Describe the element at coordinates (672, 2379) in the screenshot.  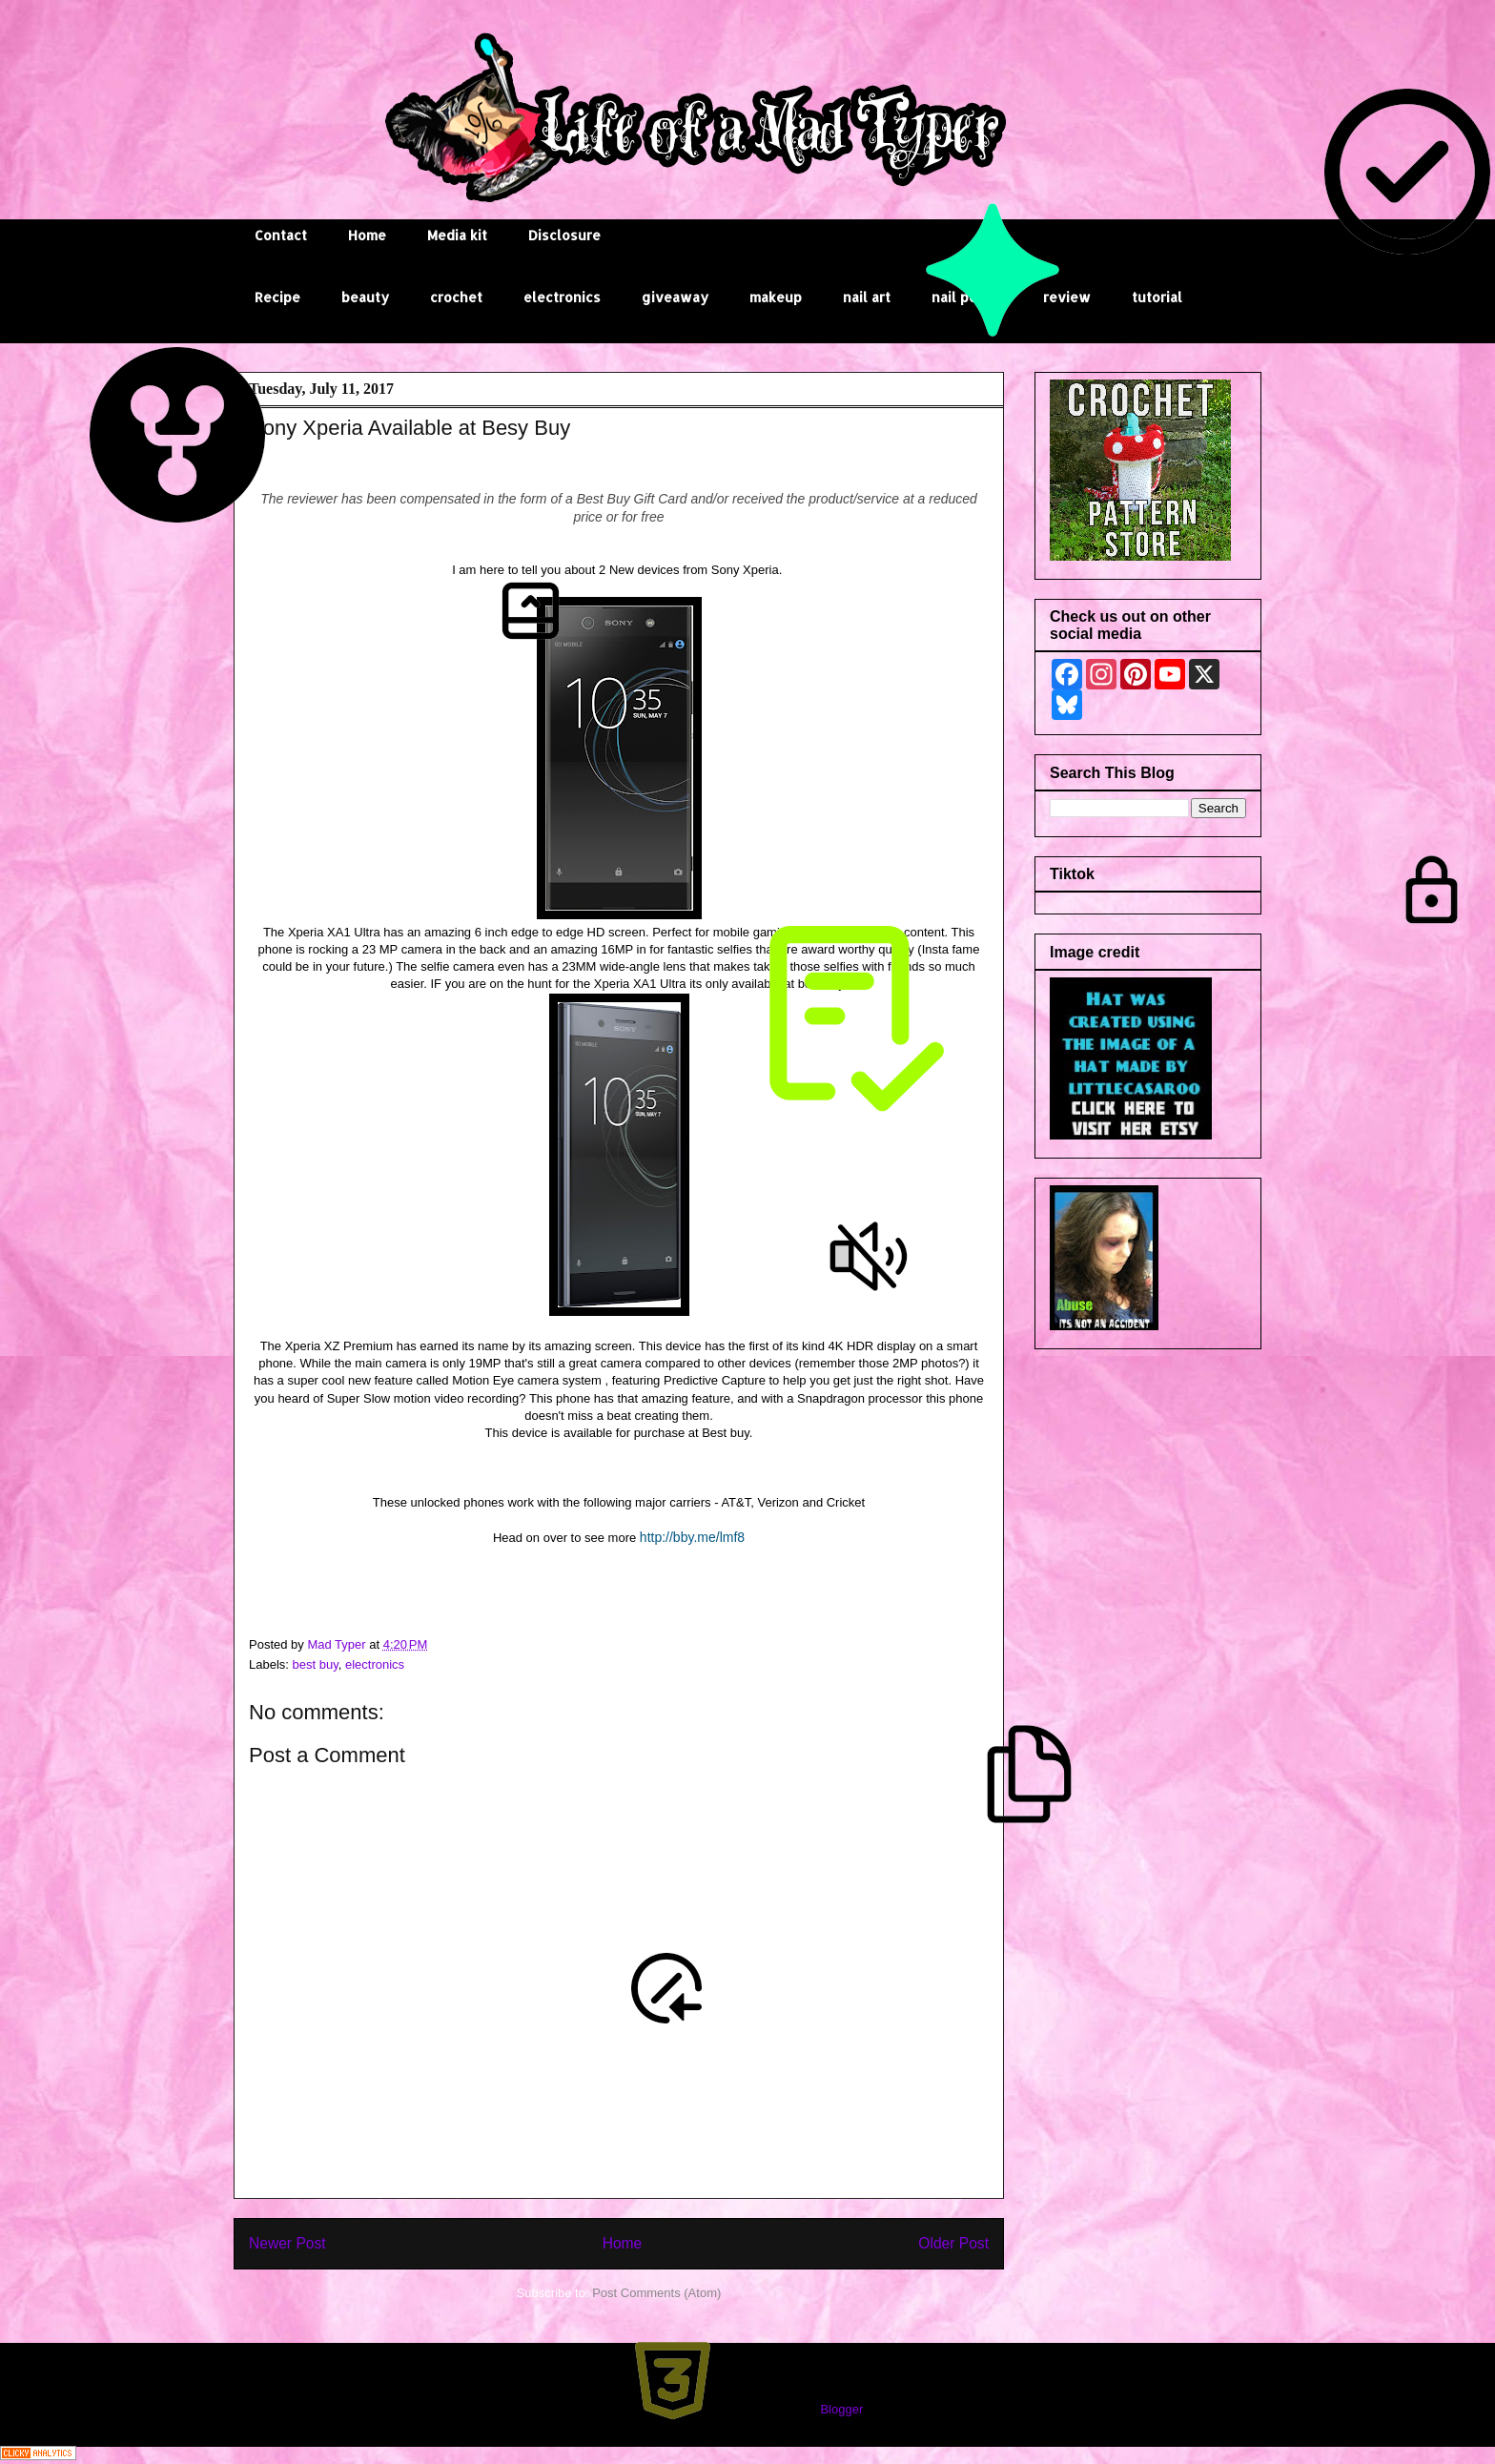
I see `indicates CSS3 styling or stylesheet functionality` at that location.